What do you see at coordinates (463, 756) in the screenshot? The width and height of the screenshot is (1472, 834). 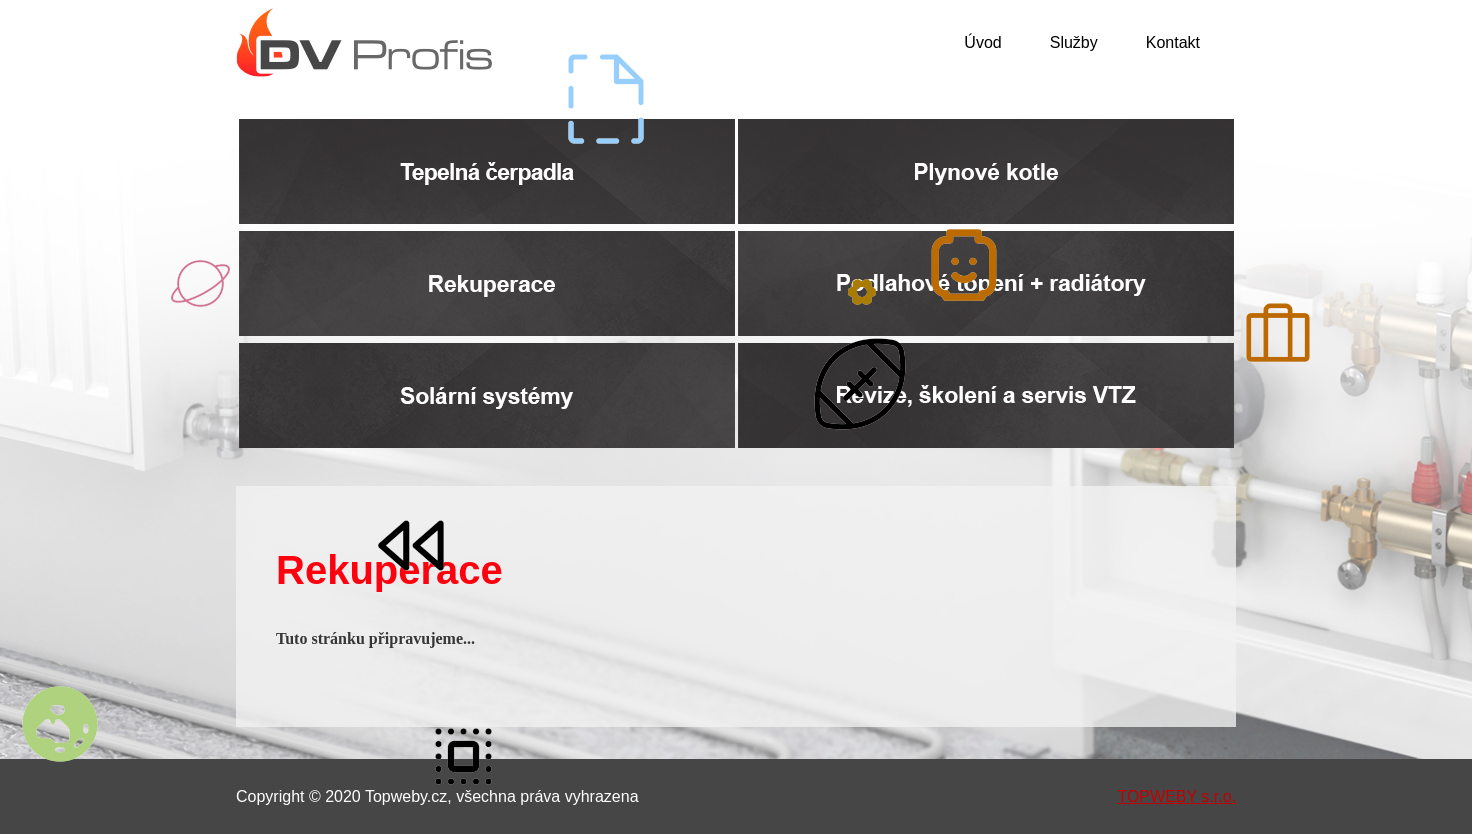 I see `select all items in the current view` at bounding box center [463, 756].